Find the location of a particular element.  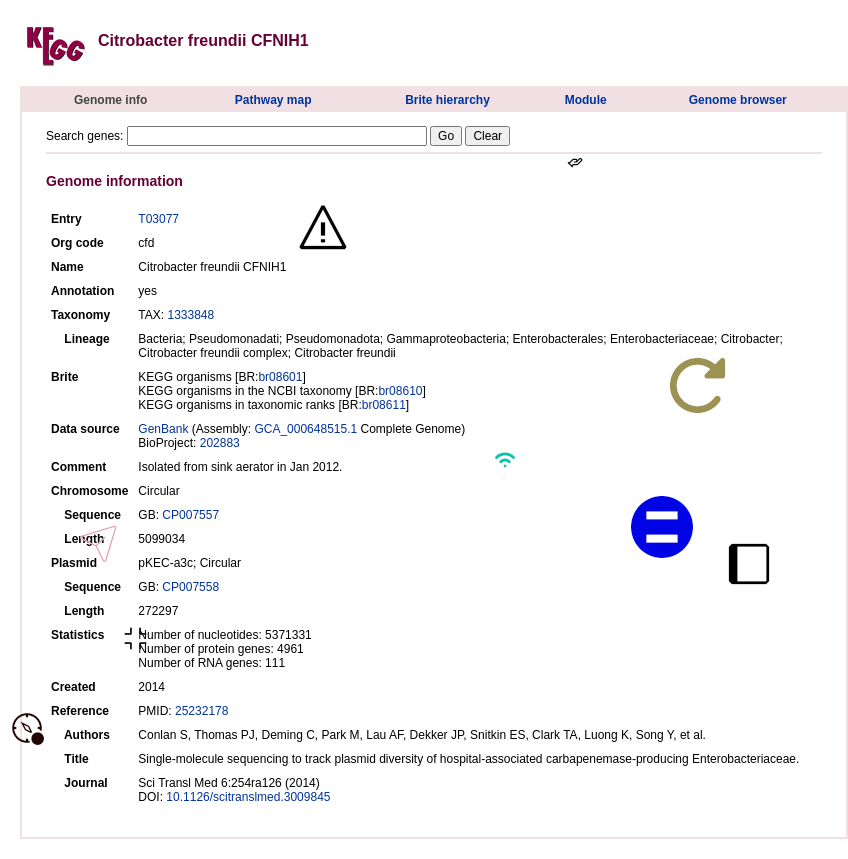

move activity bar to the left side of the editor is located at coordinates (749, 564).